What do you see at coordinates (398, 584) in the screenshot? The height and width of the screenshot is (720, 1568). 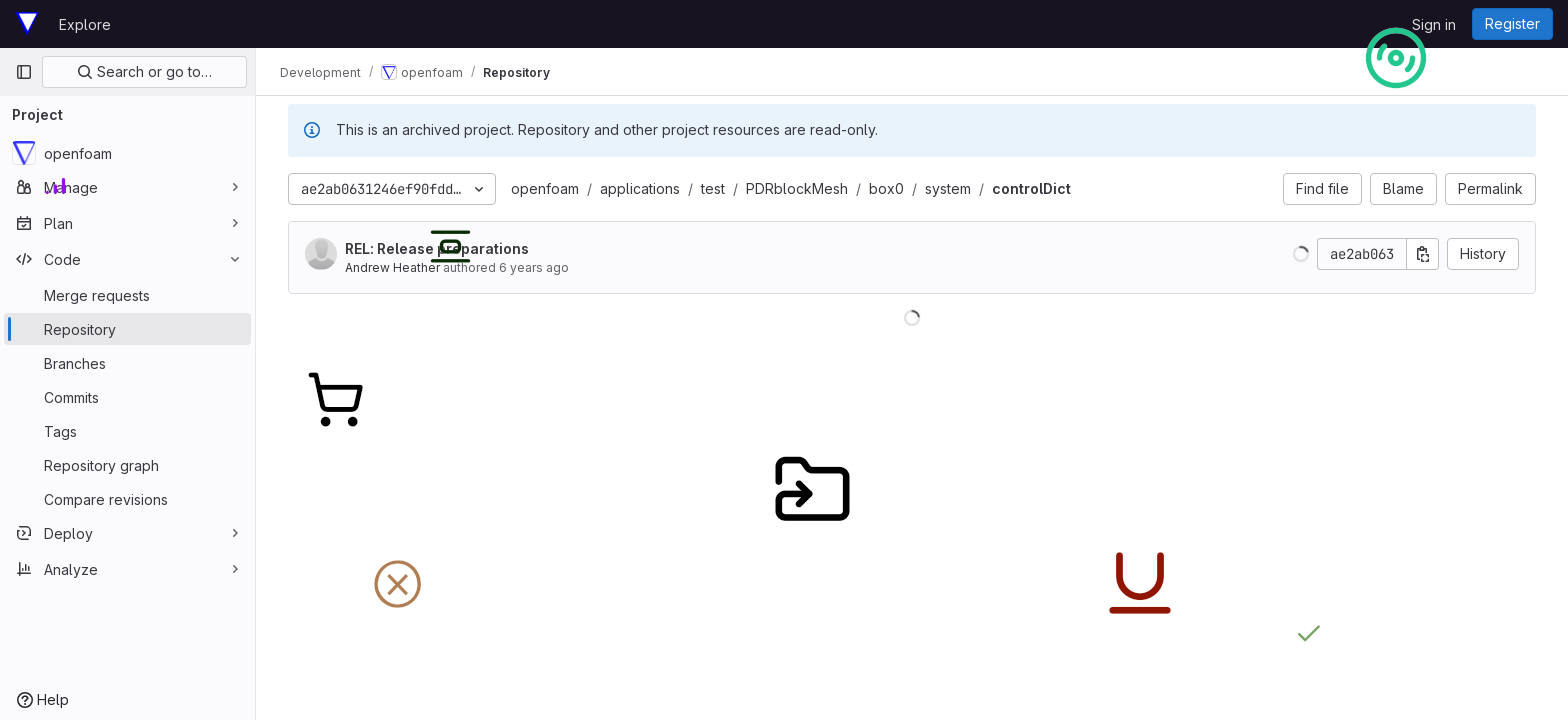 I see `indicates an error or failed action` at bounding box center [398, 584].